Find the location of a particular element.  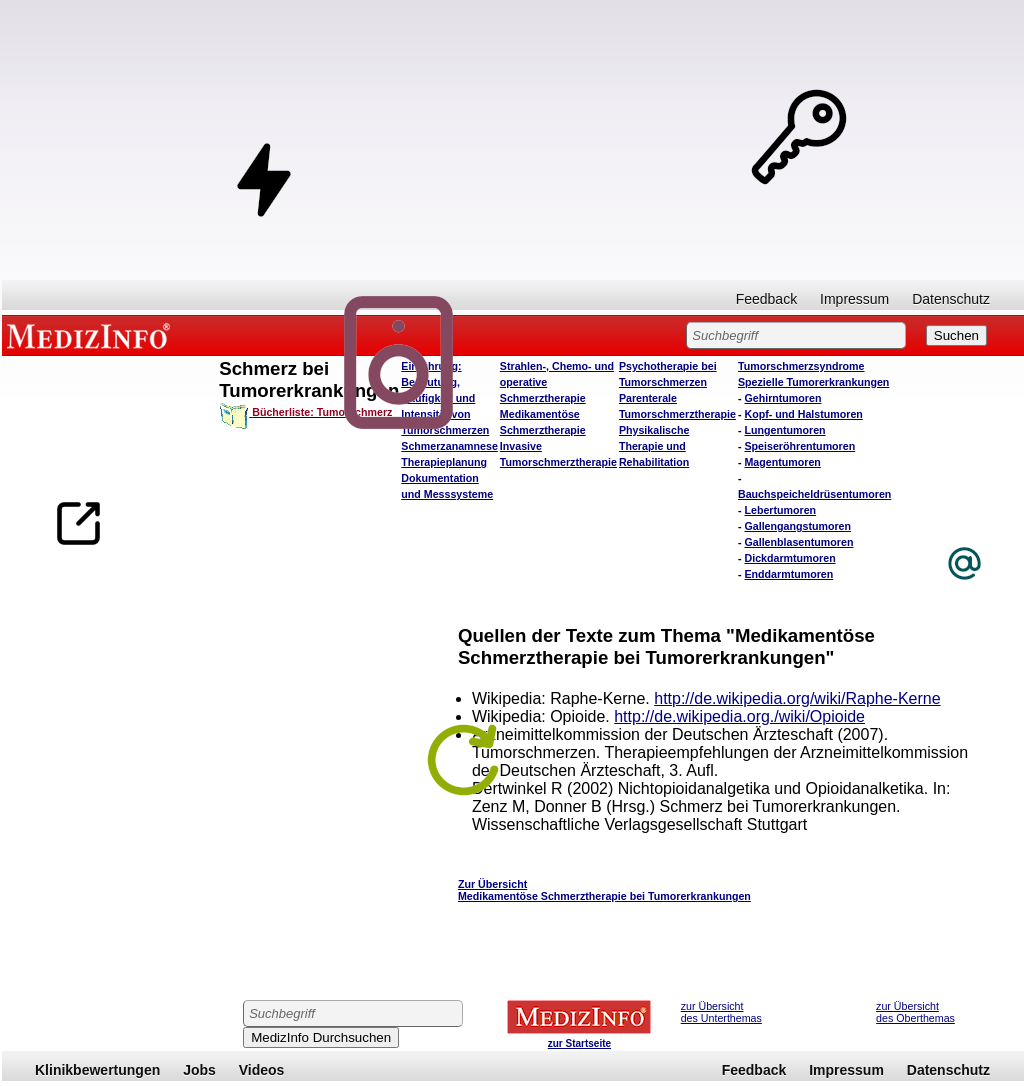

access security or password settings is located at coordinates (799, 137).